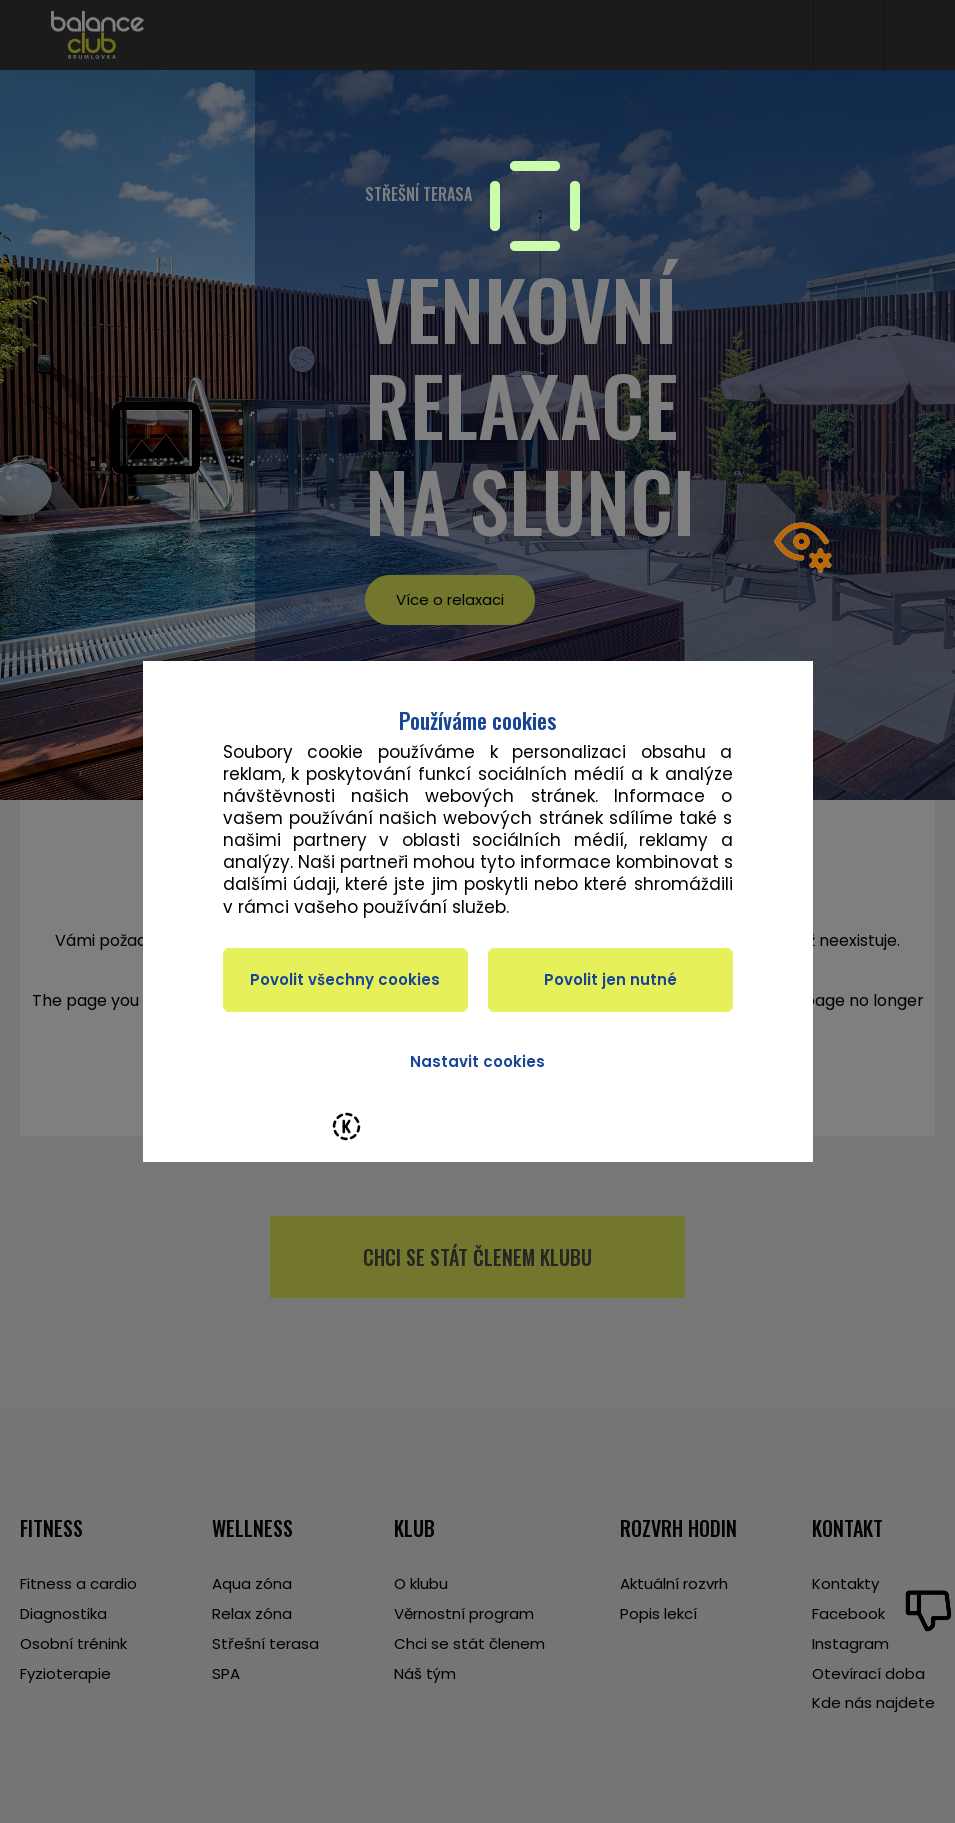 The width and height of the screenshot is (955, 1823). I want to click on indicates a pending or in-progress item labeled "K", so click(346, 1126).